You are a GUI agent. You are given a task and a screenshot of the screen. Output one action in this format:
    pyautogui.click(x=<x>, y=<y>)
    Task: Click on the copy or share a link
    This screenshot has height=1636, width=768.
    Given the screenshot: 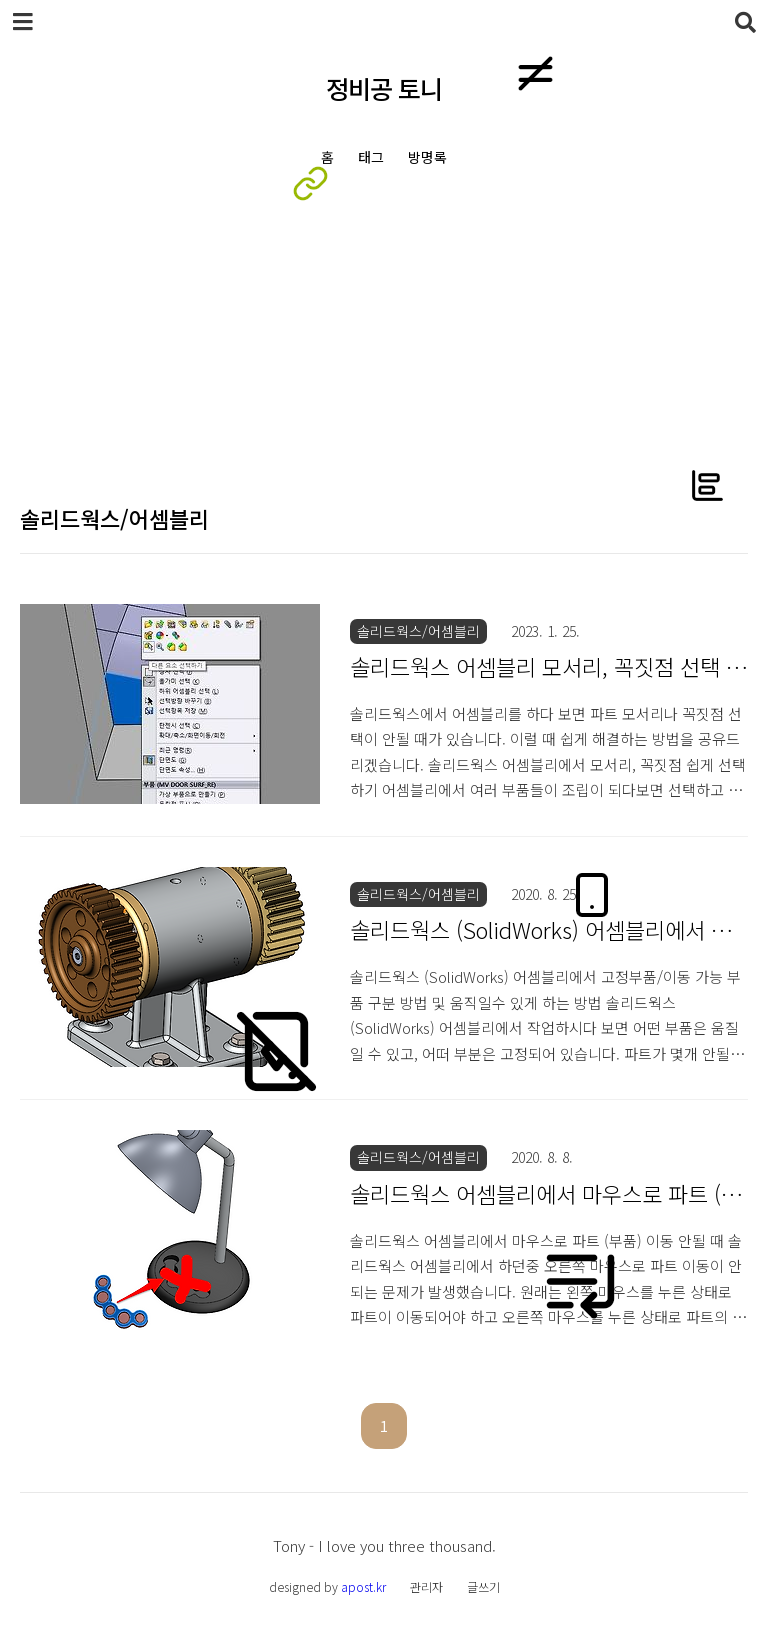 What is the action you would take?
    pyautogui.click(x=310, y=183)
    